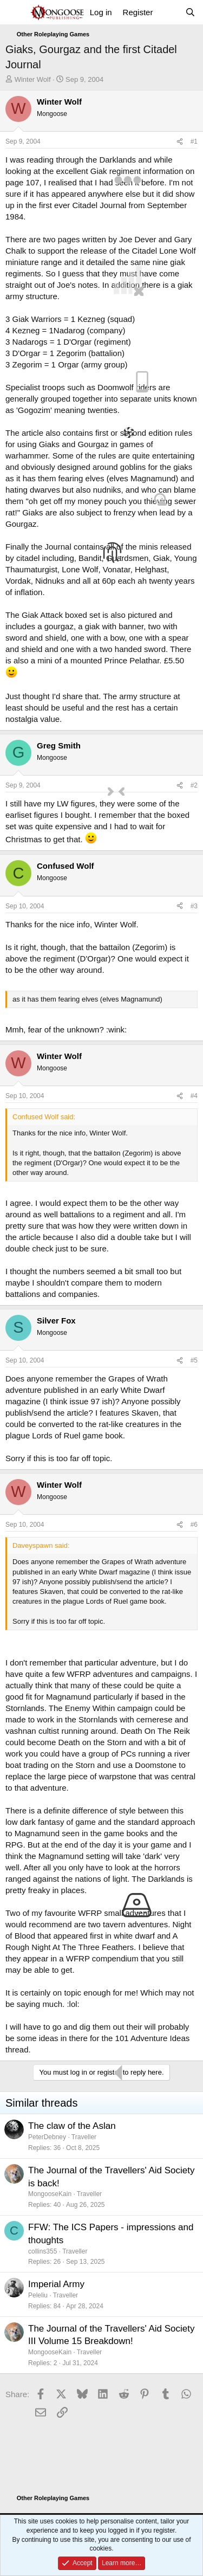 The image size is (203, 2576). What do you see at coordinates (128, 281) in the screenshot?
I see `indicates no cellular network connection` at bounding box center [128, 281].